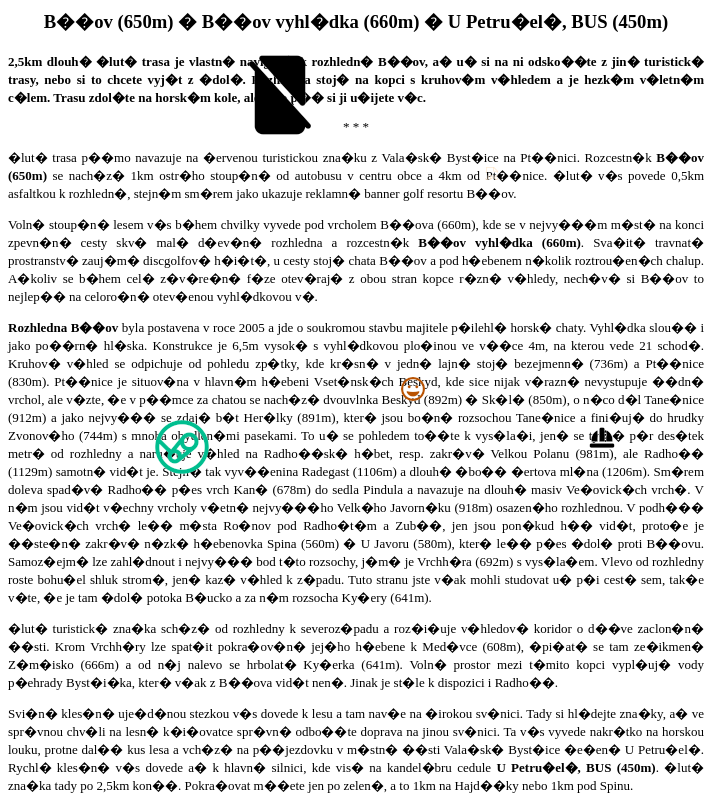  Describe the element at coordinates (280, 95) in the screenshot. I see `mobile device disabled or unavailable` at that location.